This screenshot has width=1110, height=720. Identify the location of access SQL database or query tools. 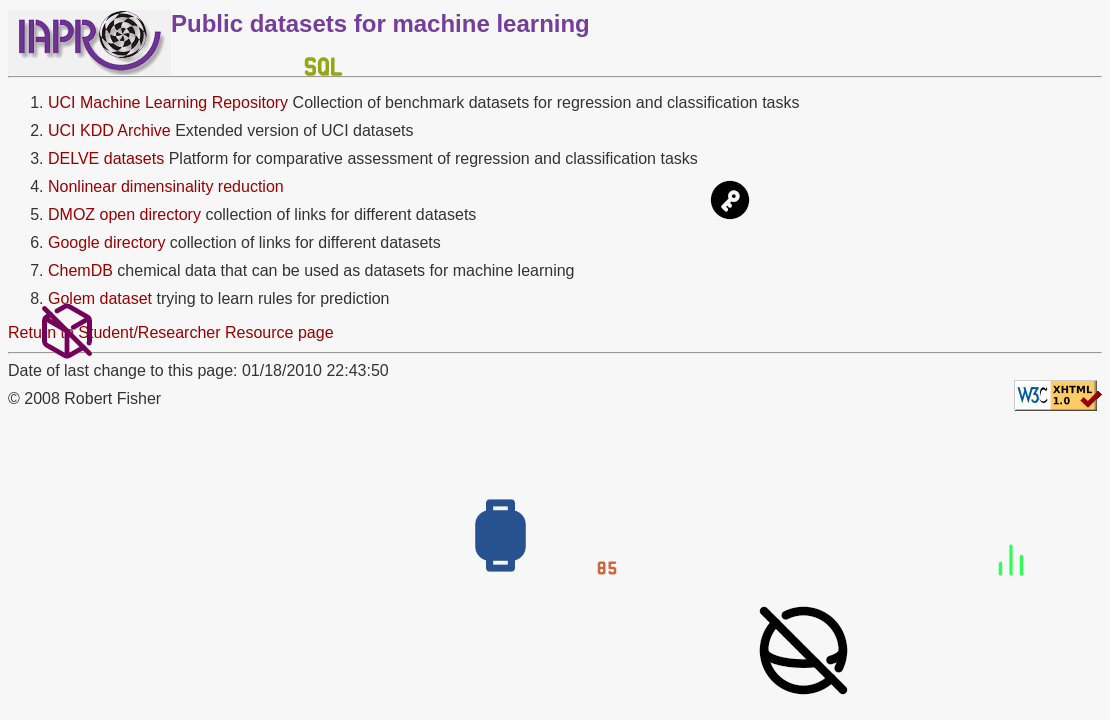
(323, 66).